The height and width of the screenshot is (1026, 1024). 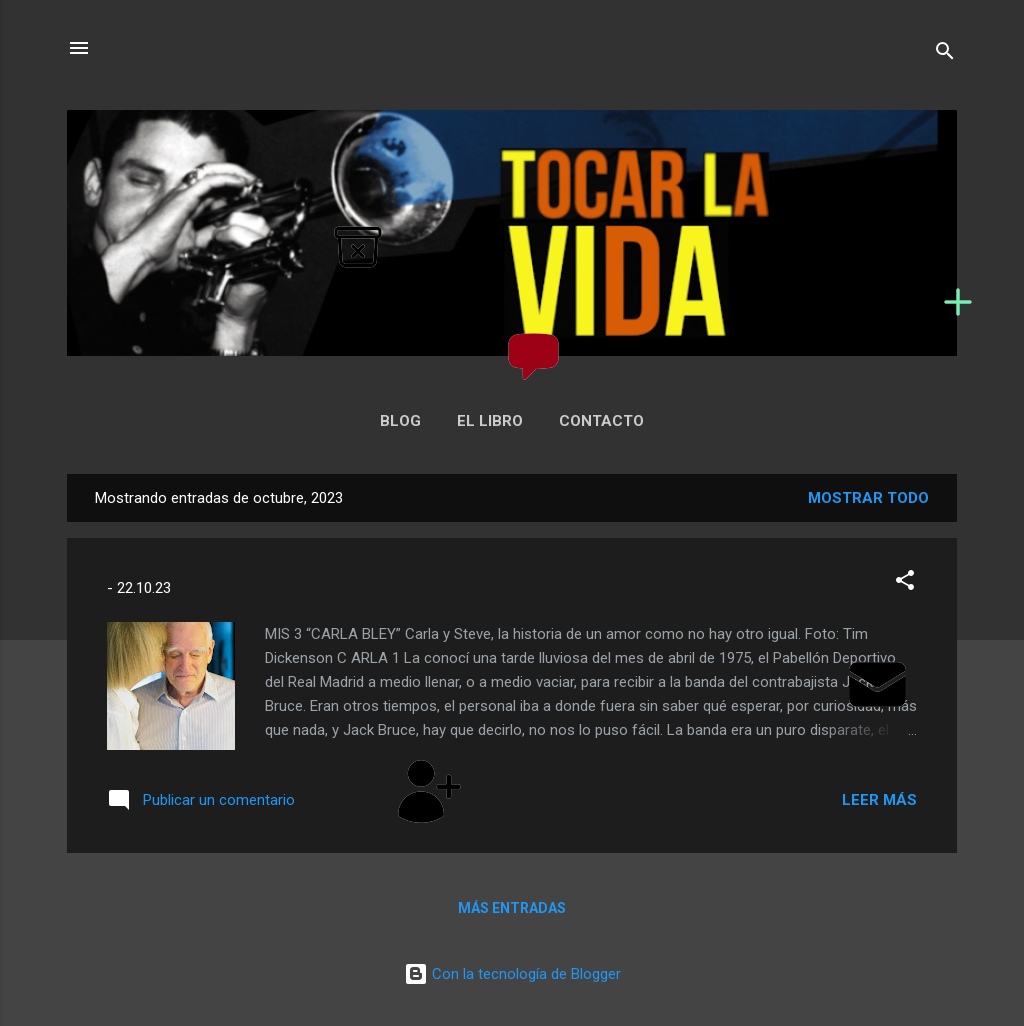 I want to click on add a new item, so click(x=958, y=302).